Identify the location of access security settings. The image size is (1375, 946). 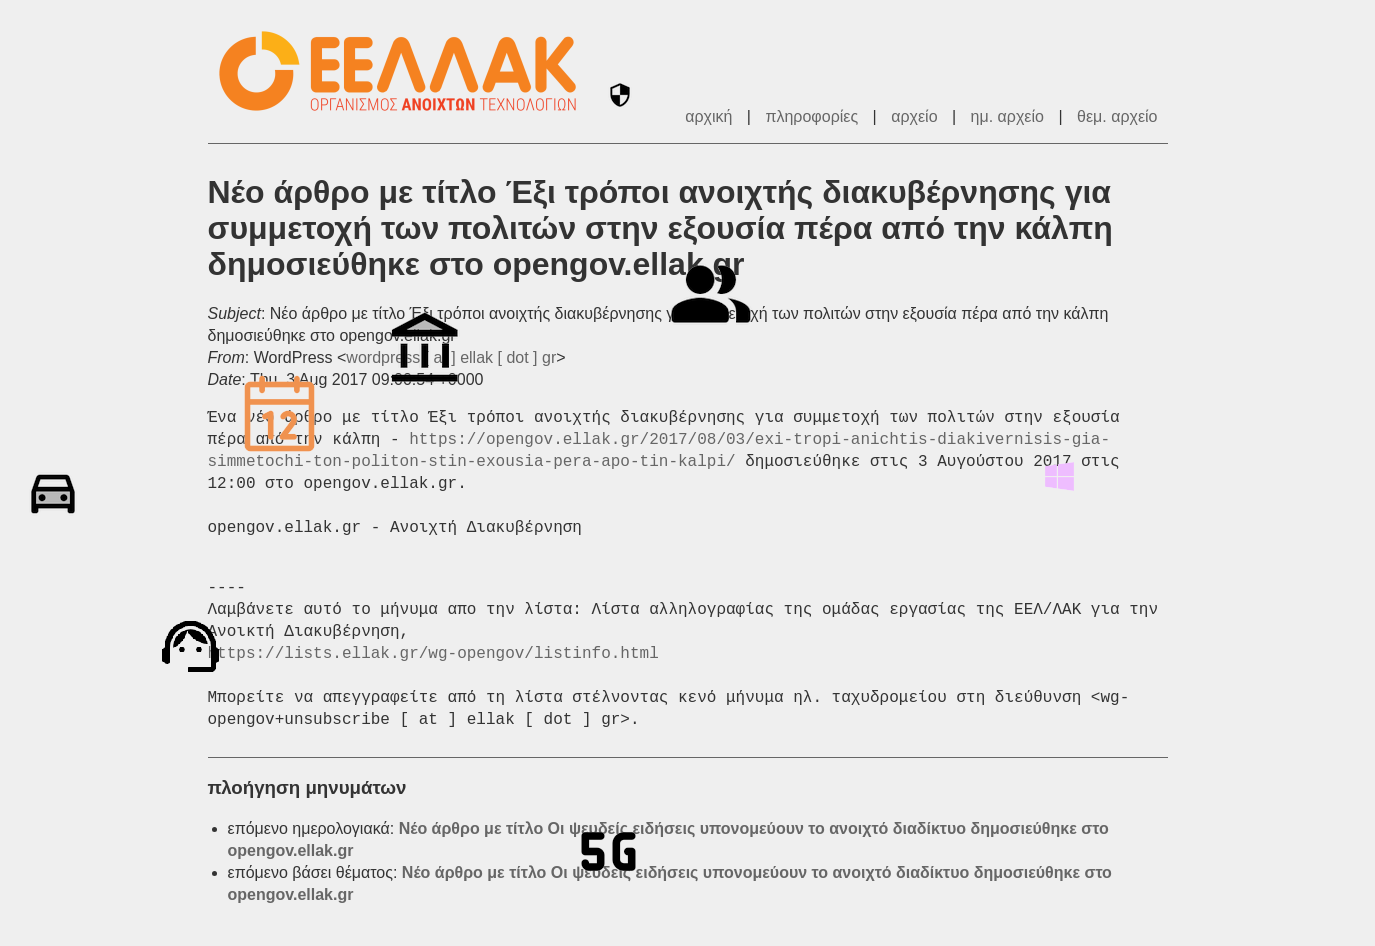
(620, 95).